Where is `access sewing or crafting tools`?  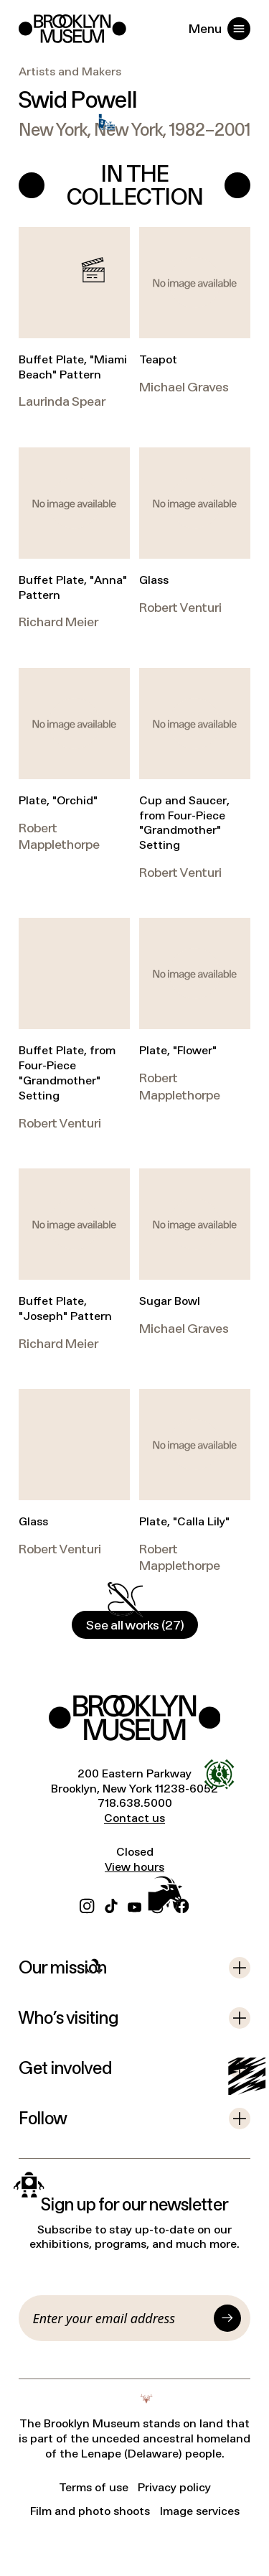 access sewing or crafting tools is located at coordinates (125, 1599).